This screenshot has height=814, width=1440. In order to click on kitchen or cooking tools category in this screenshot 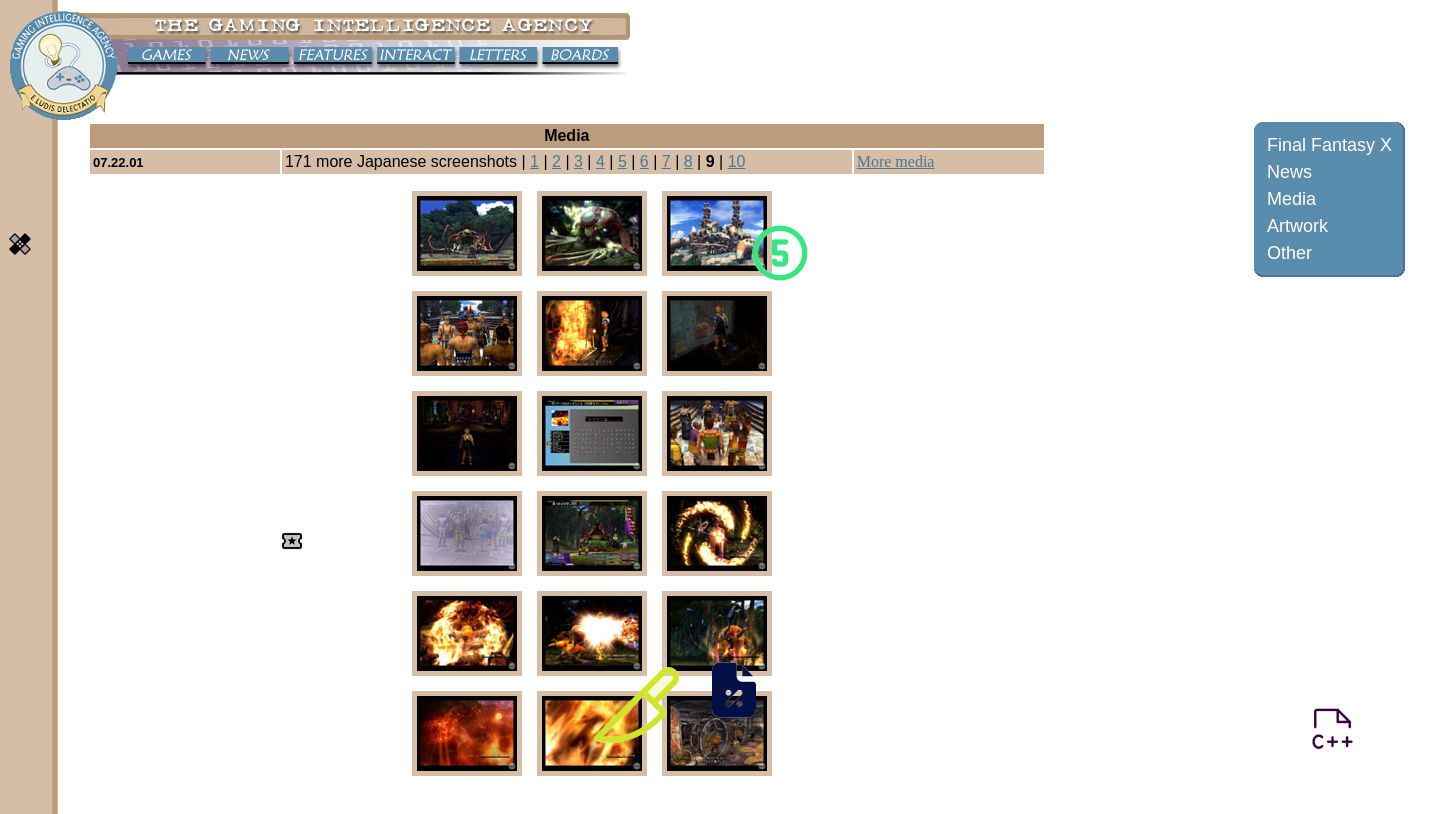, I will do `click(636, 706)`.